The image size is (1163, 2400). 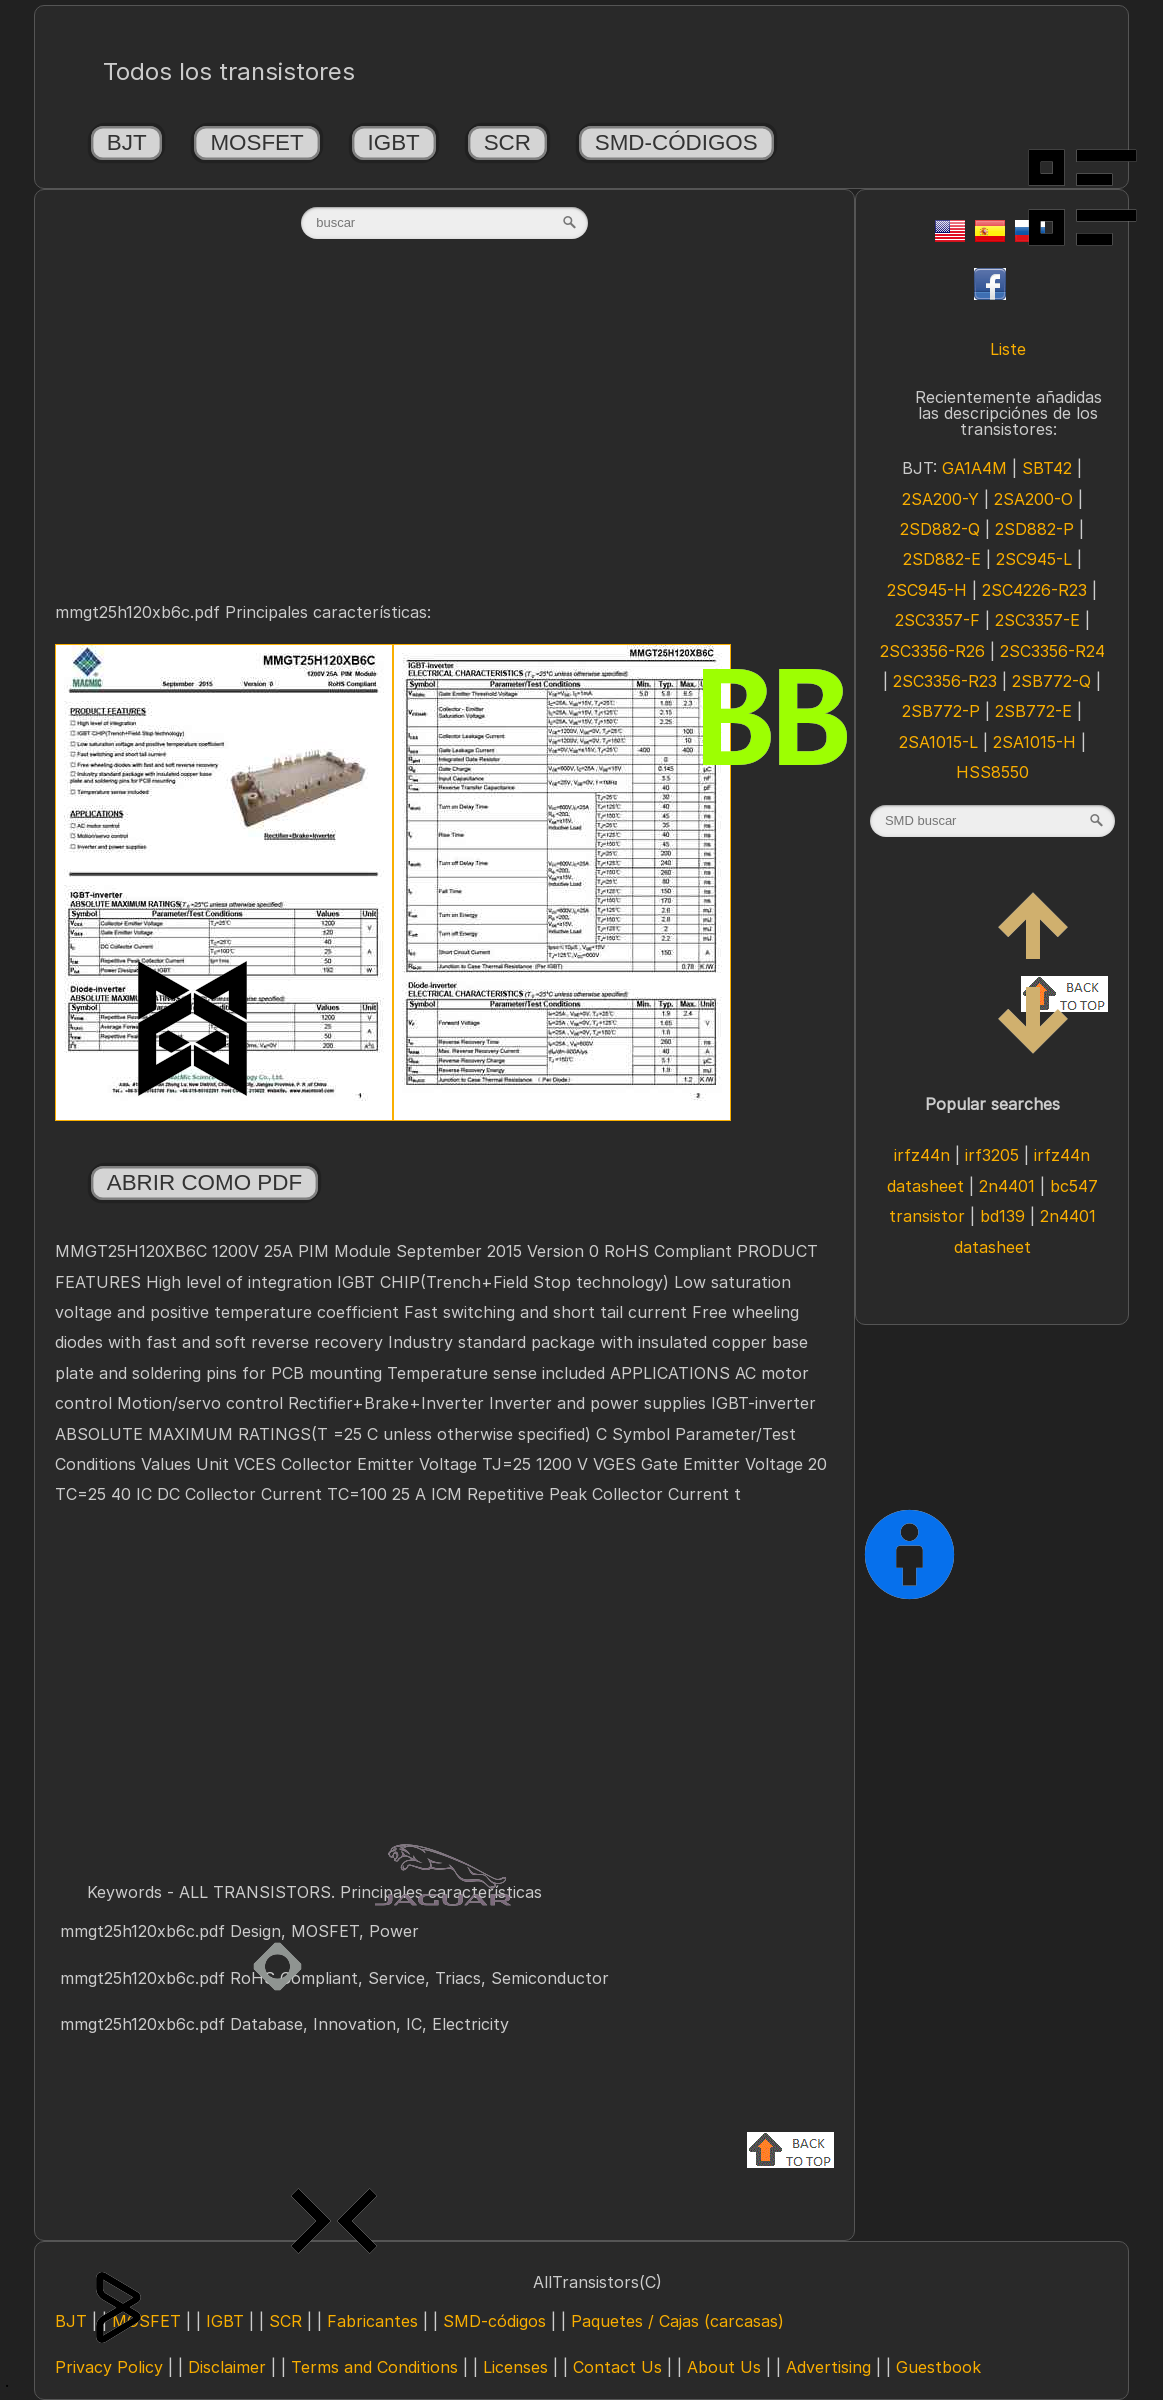 What do you see at coordinates (1033, 973) in the screenshot?
I see `expand content vertically` at bounding box center [1033, 973].